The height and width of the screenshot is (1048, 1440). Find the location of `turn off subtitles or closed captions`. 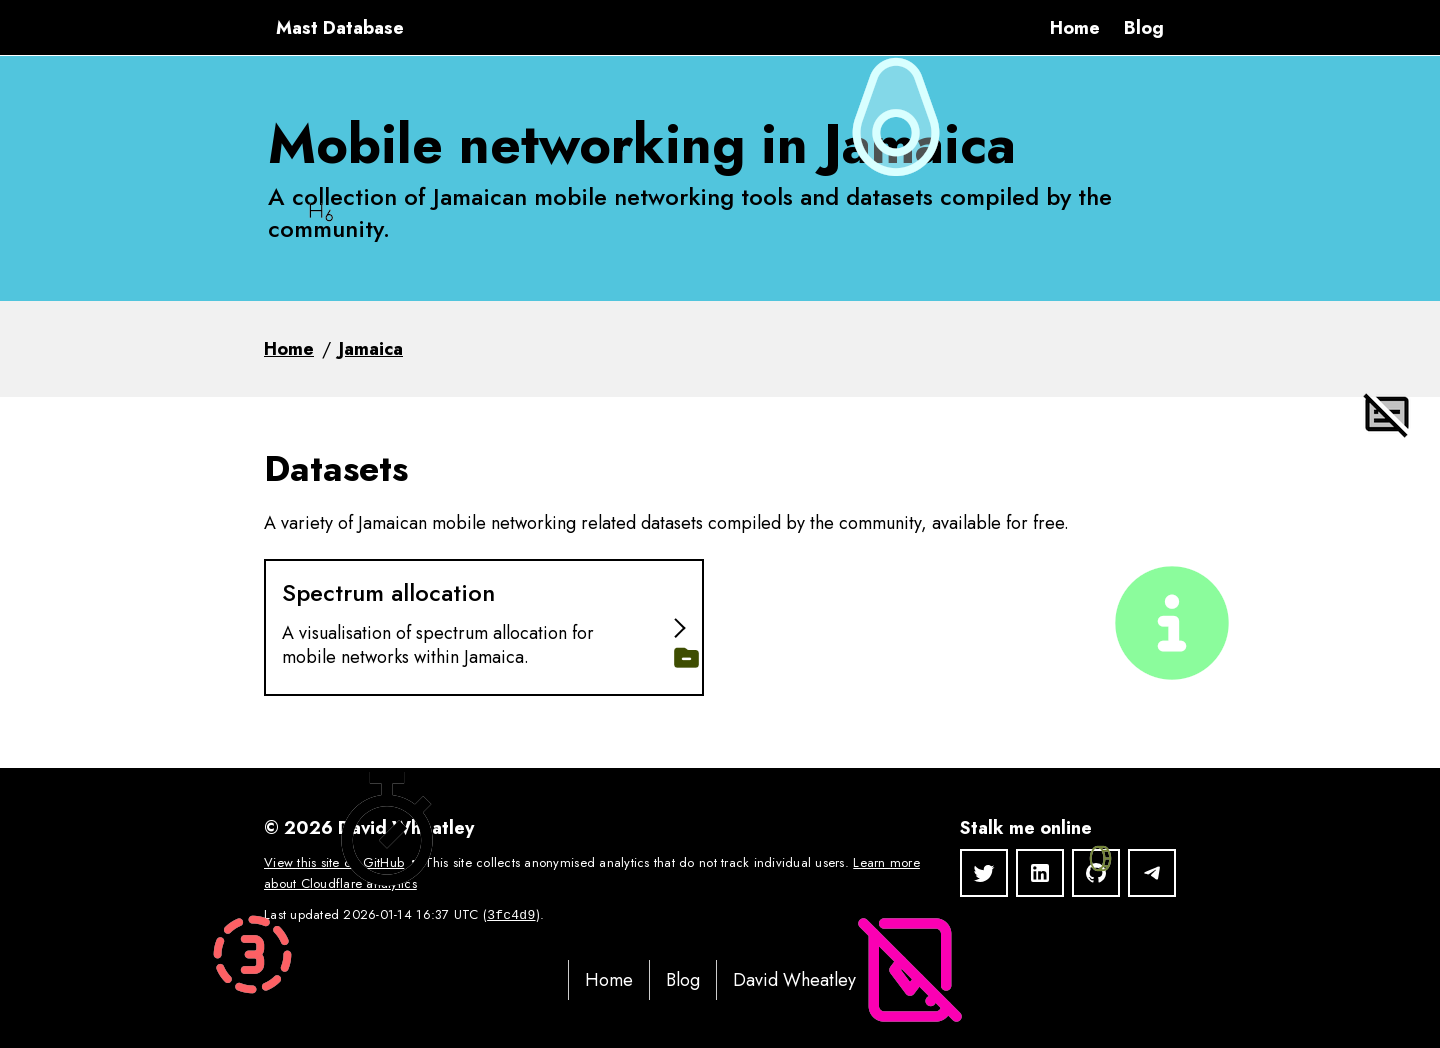

turn off subtitles or closed captions is located at coordinates (1387, 414).